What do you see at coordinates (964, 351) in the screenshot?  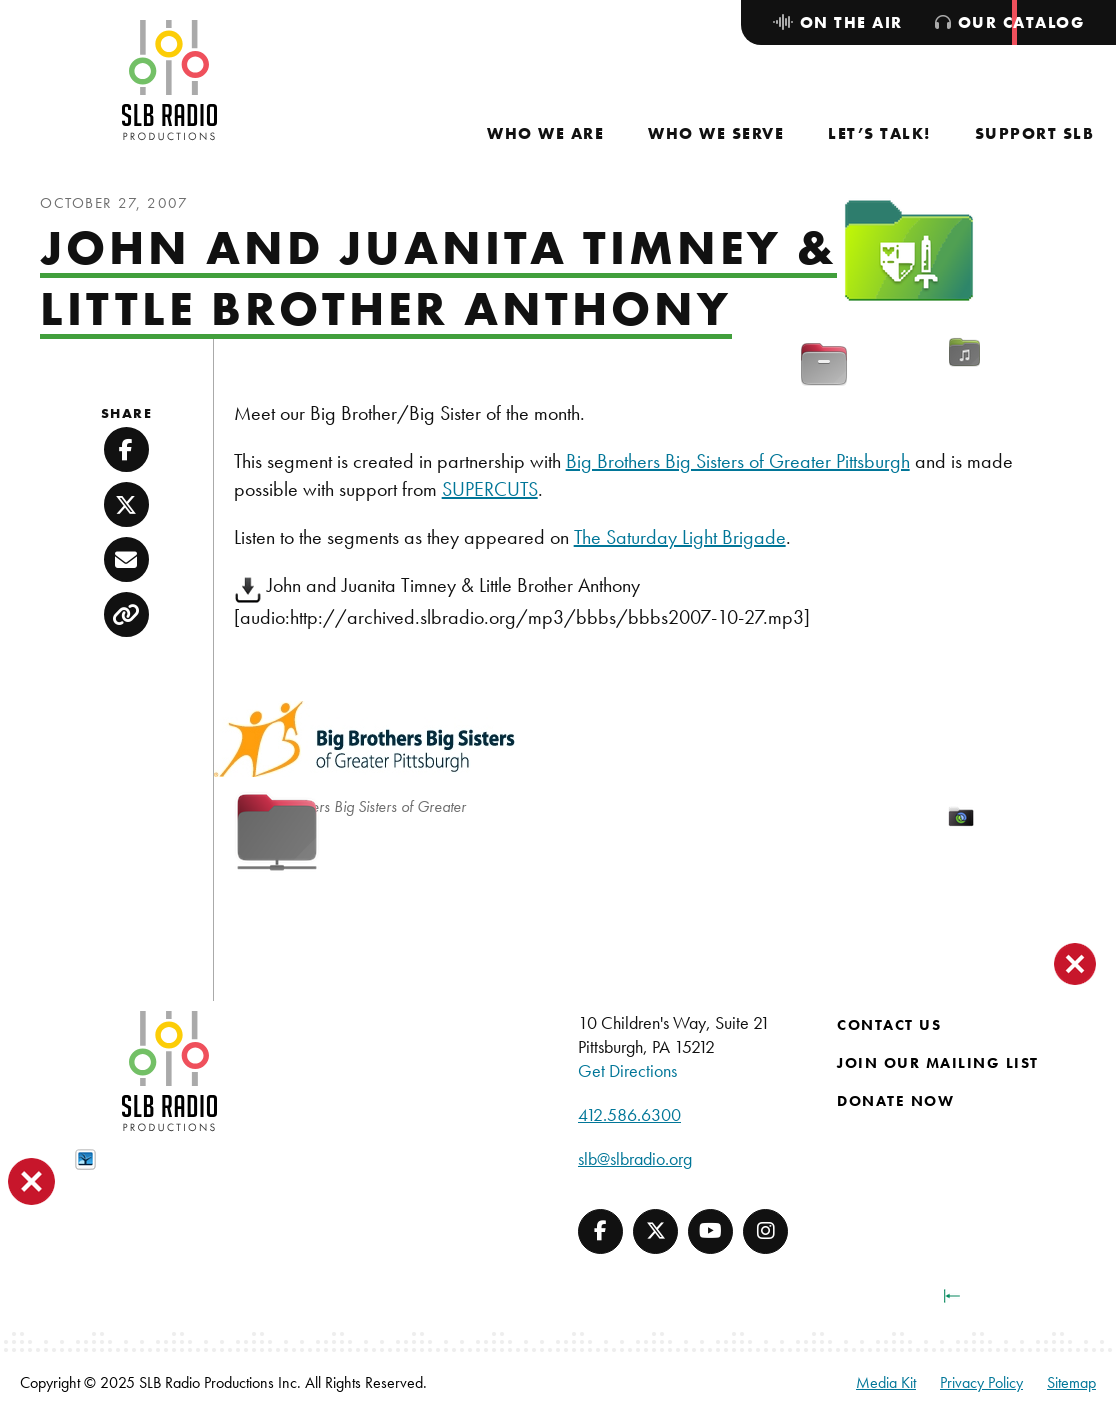 I see `open your music folder` at bounding box center [964, 351].